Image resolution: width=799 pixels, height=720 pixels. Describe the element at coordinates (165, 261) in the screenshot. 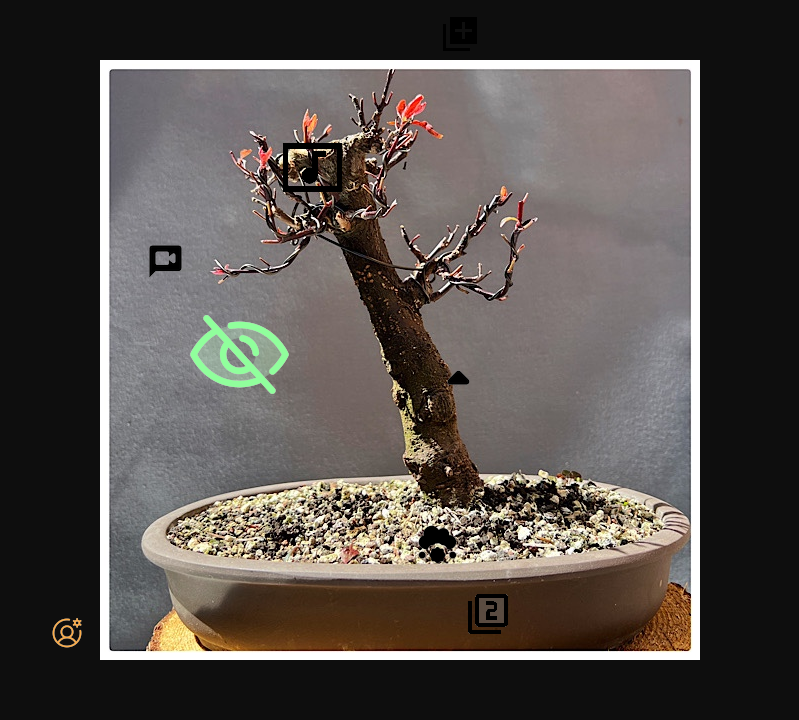

I see `start a video chat` at that location.